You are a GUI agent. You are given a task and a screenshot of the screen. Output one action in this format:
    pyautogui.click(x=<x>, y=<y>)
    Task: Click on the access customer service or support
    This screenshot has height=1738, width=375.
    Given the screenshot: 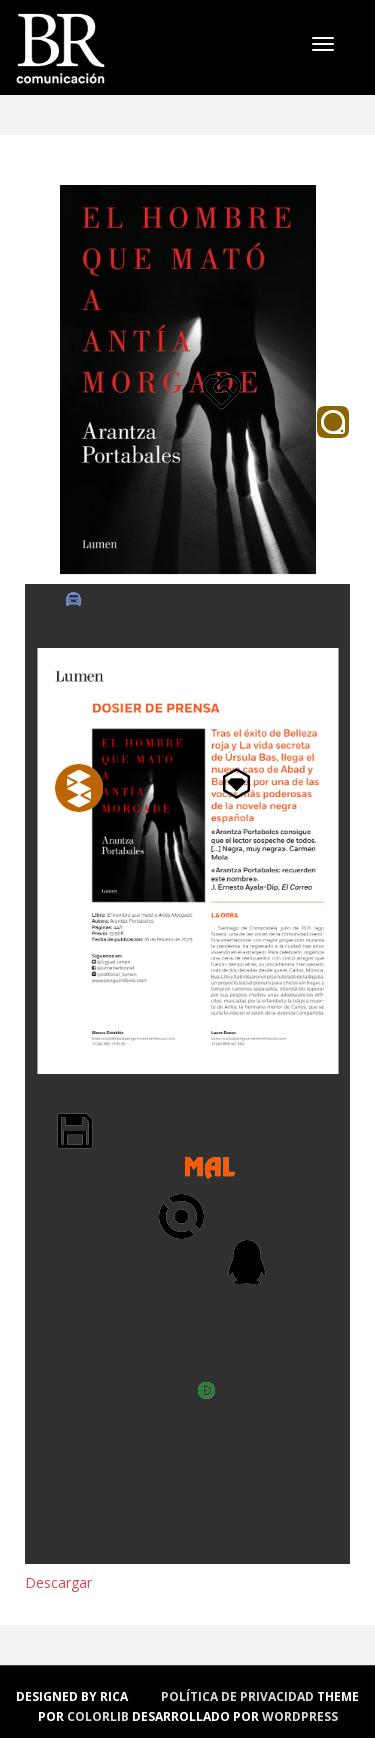 What is the action you would take?
    pyautogui.click(x=221, y=391)
    